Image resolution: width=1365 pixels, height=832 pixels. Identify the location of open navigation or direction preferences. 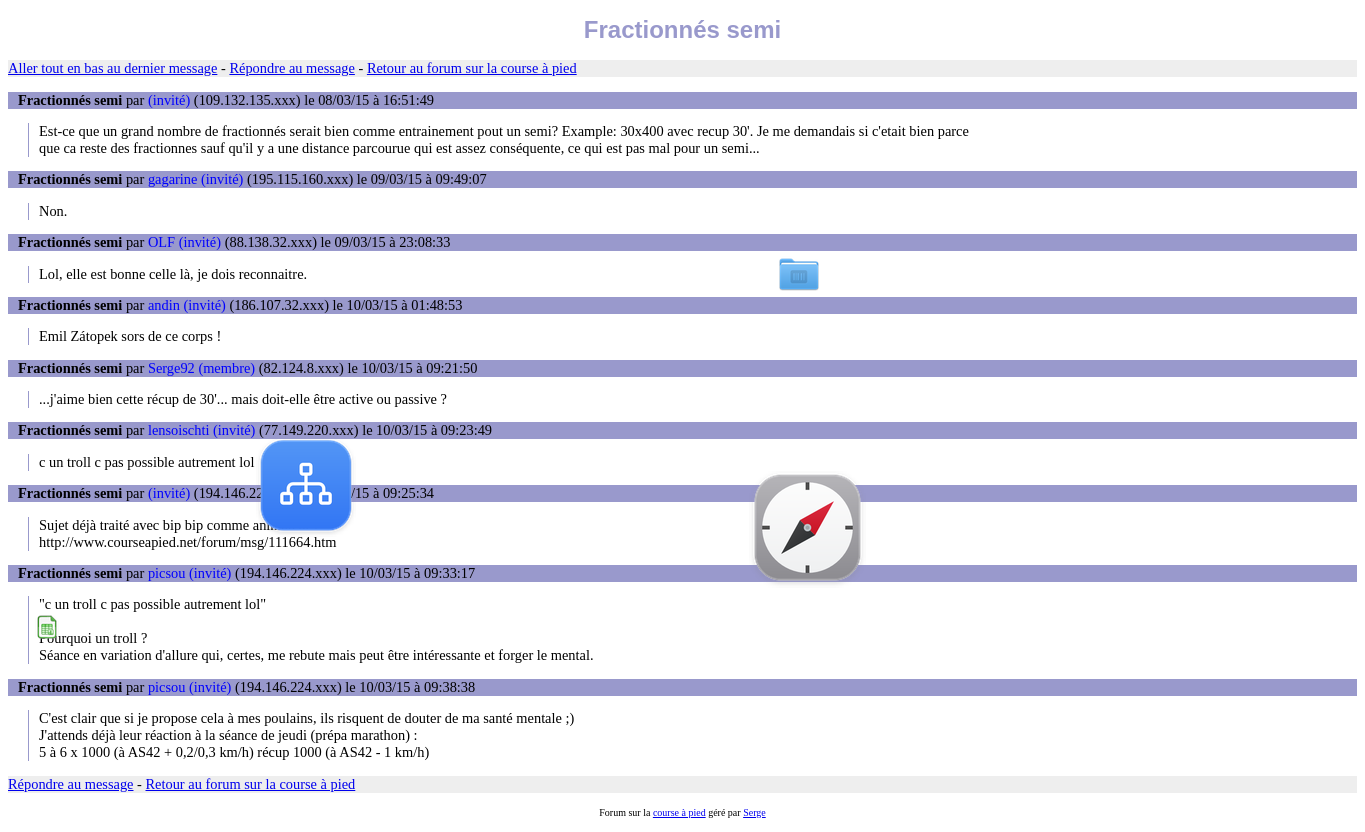
(807, 529).